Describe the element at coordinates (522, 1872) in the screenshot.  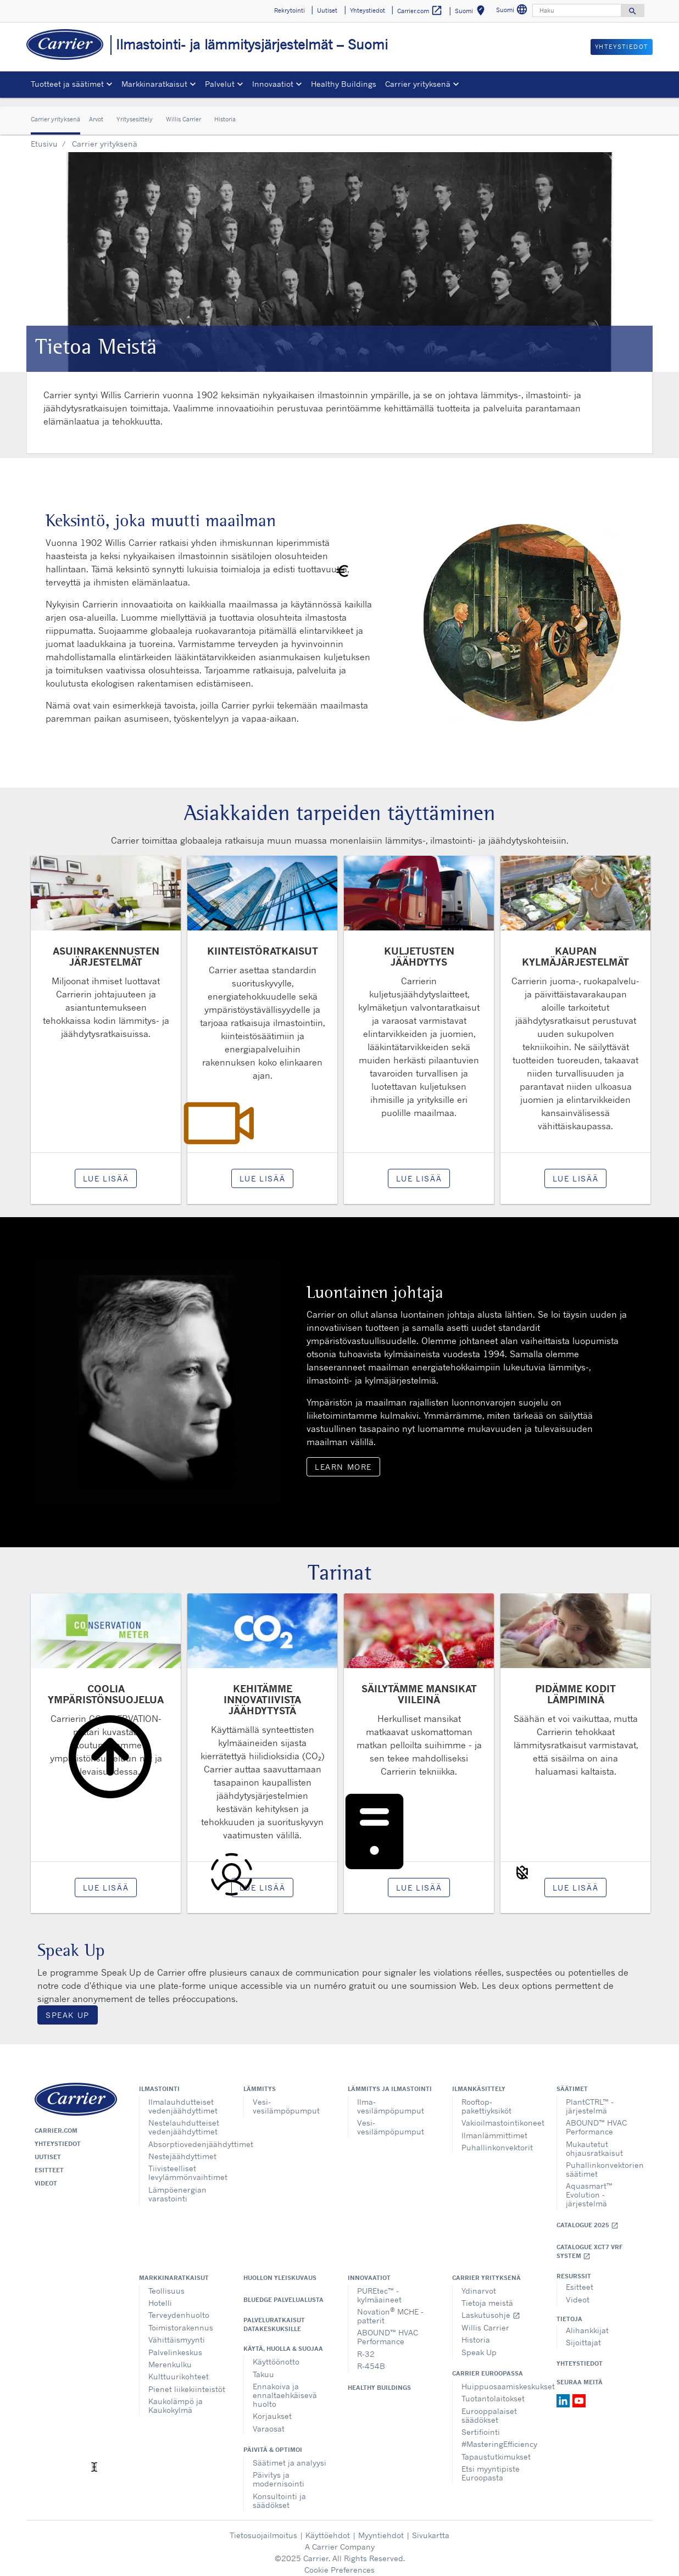
I see `indicates gluten-free or grain-free option` at that location.